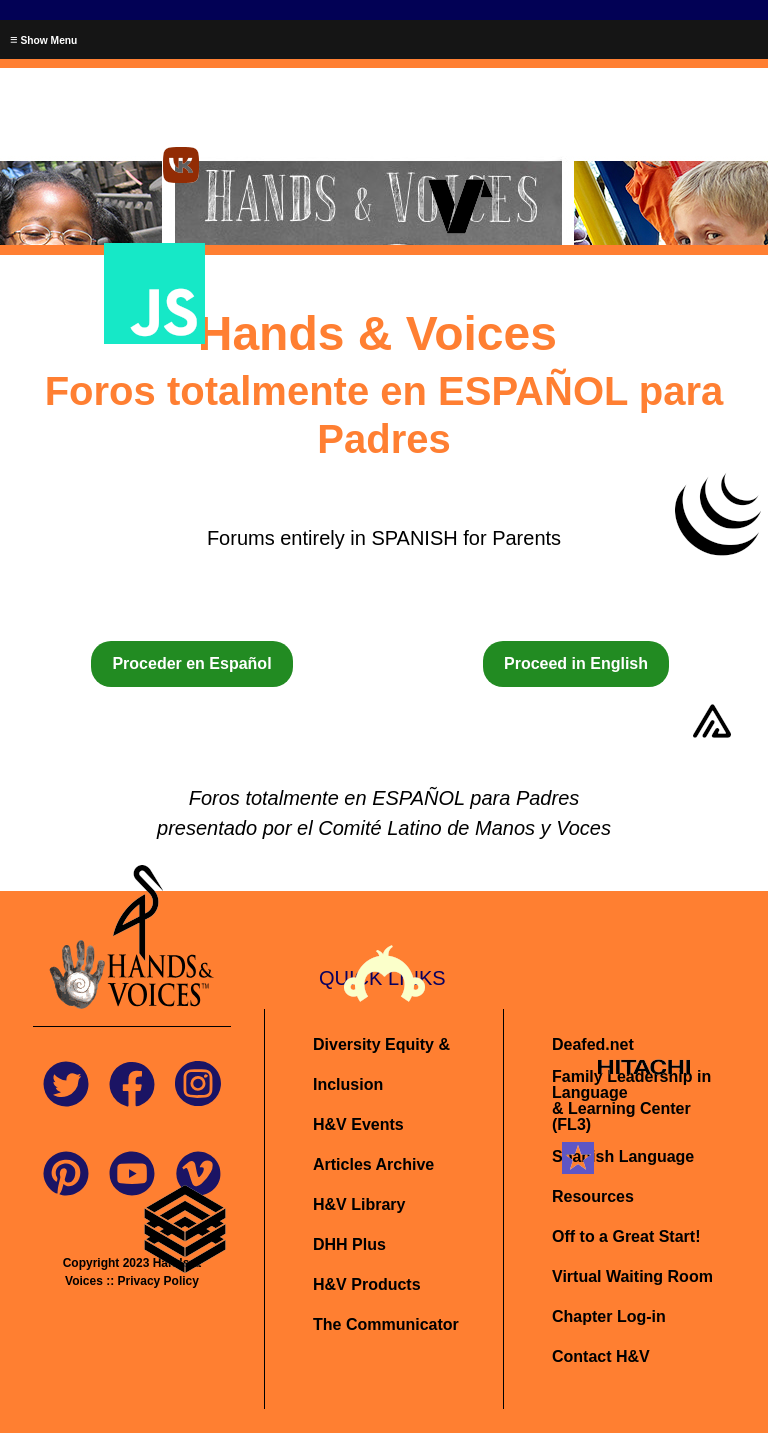 This screenshot has height=1433, width=768. What do you see at coordinates (712, 721) in the screenshot?
I see `open the AList file management application` at bounding box center [712, 721].